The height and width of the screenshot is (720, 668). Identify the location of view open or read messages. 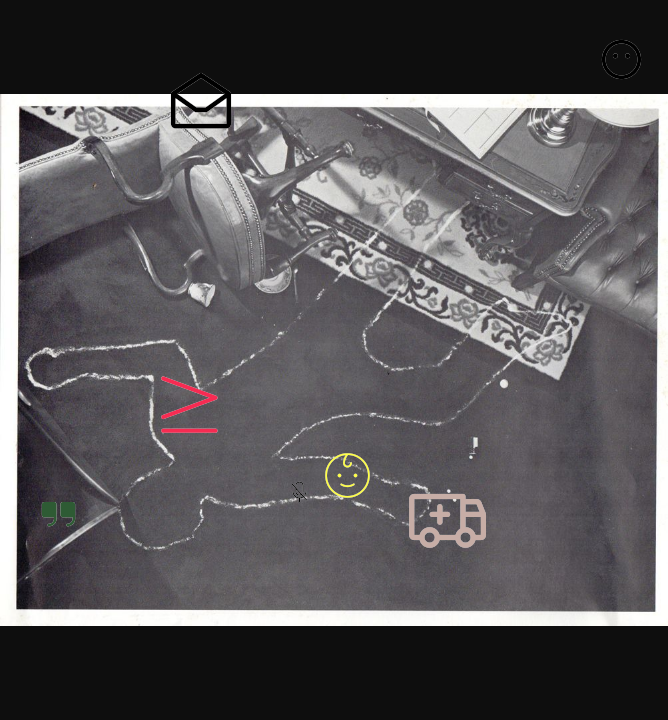
(201, 103).